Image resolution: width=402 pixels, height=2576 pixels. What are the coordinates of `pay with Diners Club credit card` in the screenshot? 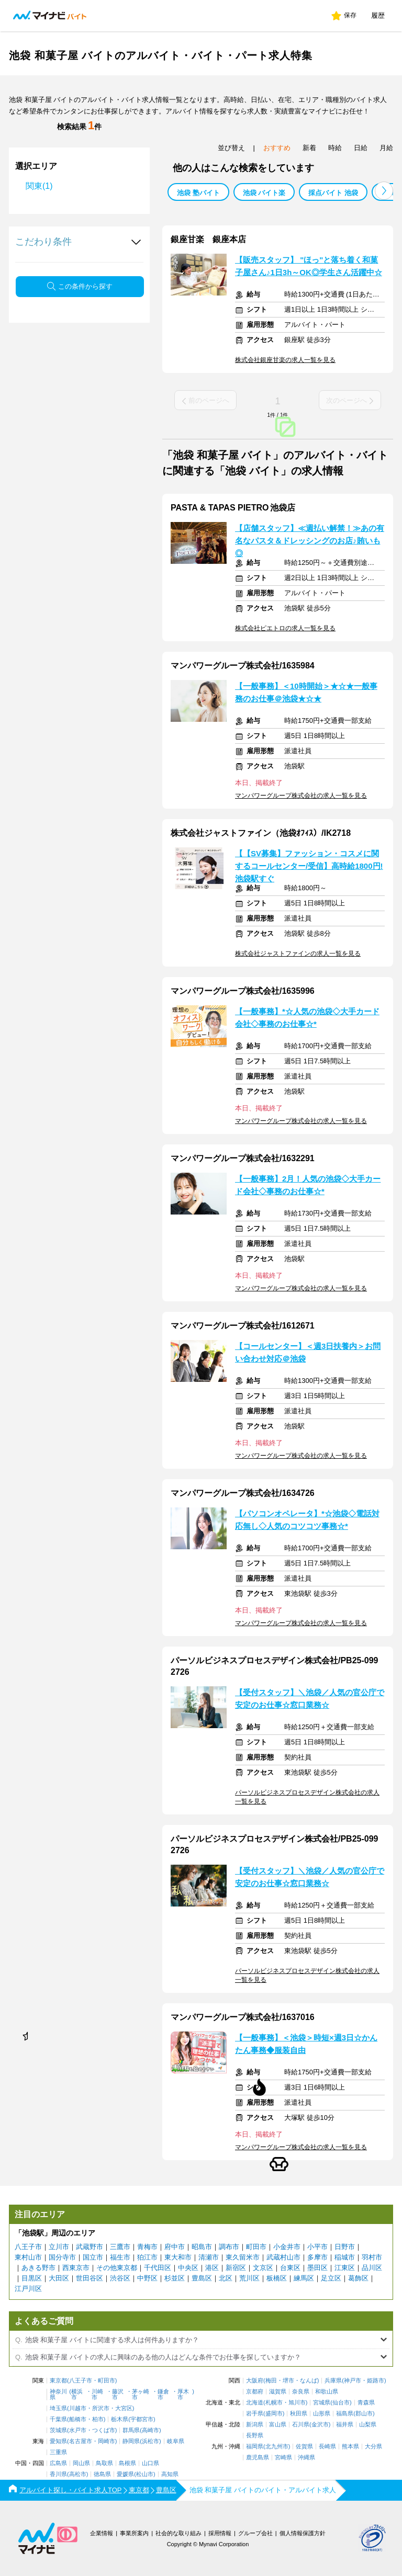 It's located at (67, 2534).